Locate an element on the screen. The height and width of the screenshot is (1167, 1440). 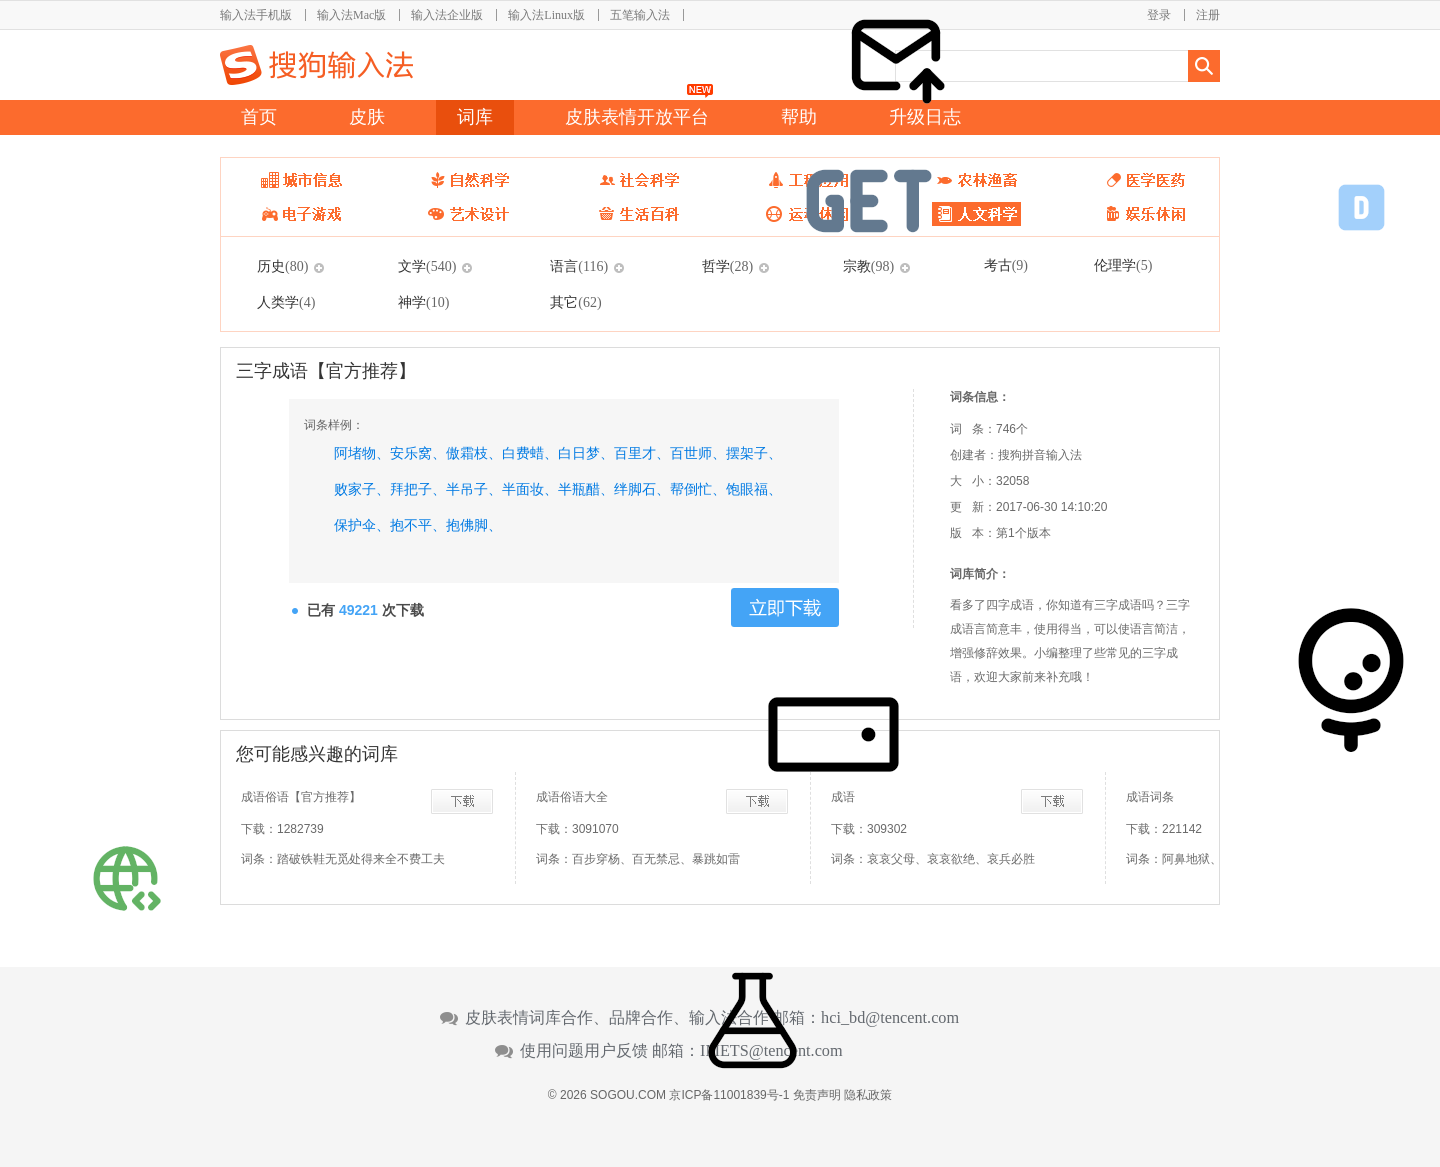
access golf-related features or content is located at coordinates (1351, 679).